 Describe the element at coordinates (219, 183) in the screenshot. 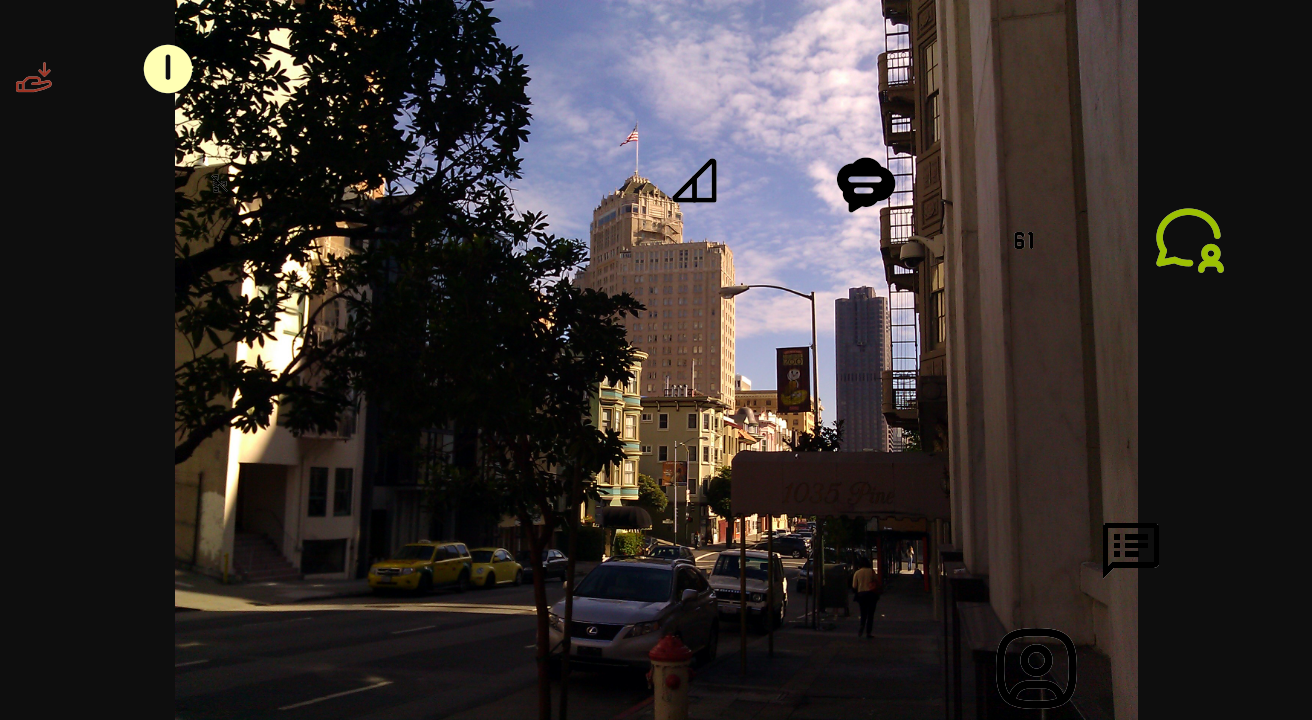

I see `disable schema or data structure view` at that location.